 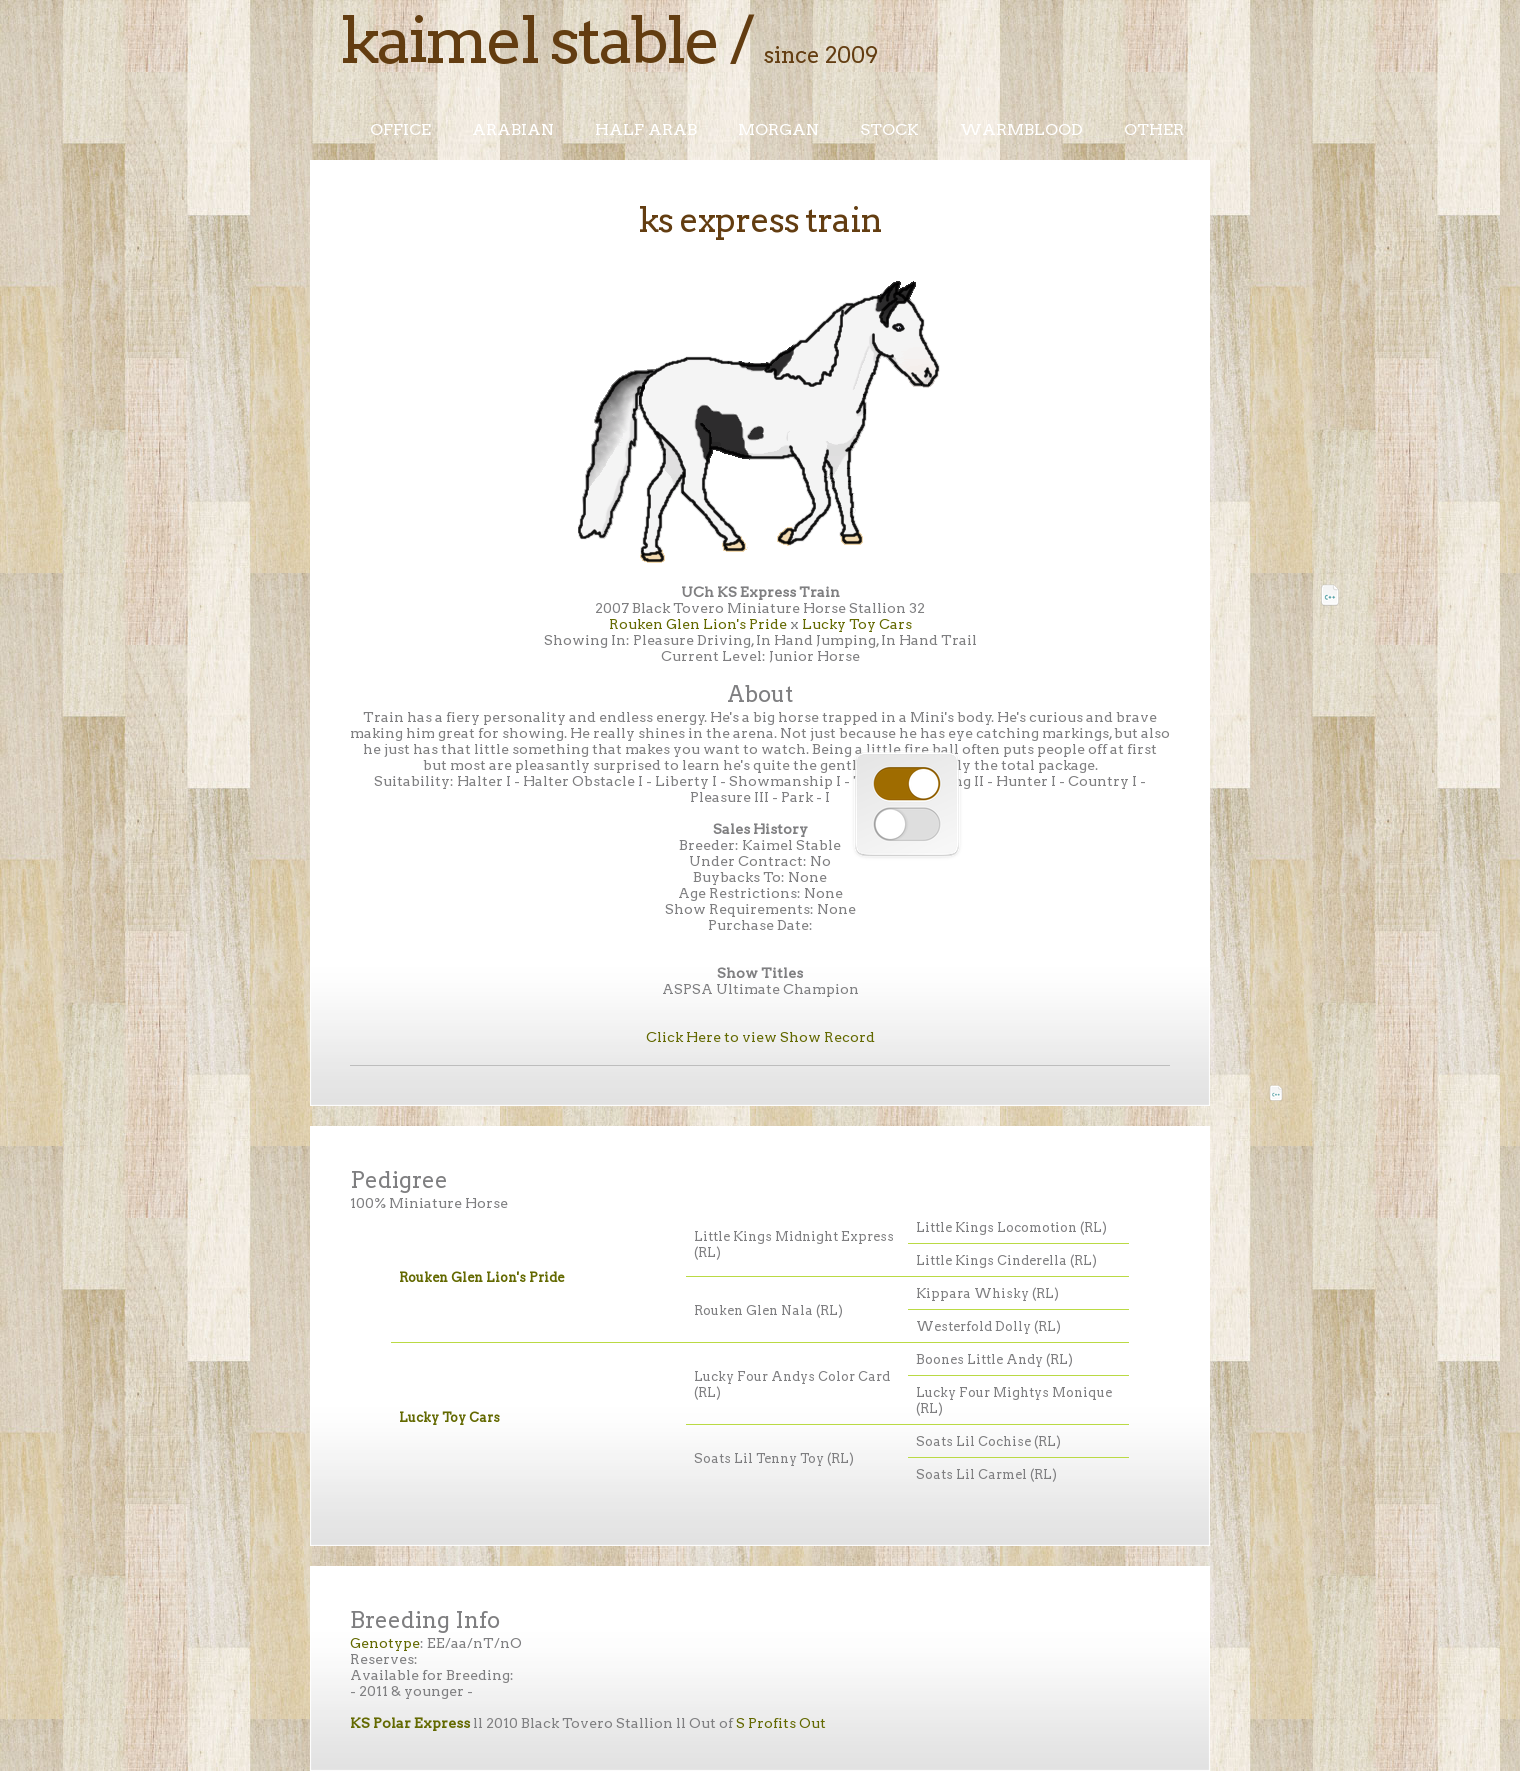 What do you see at coordinates (1330, 595) in the screenshot?
I see `a C++ source code file` at bounding box center [1330, 595].